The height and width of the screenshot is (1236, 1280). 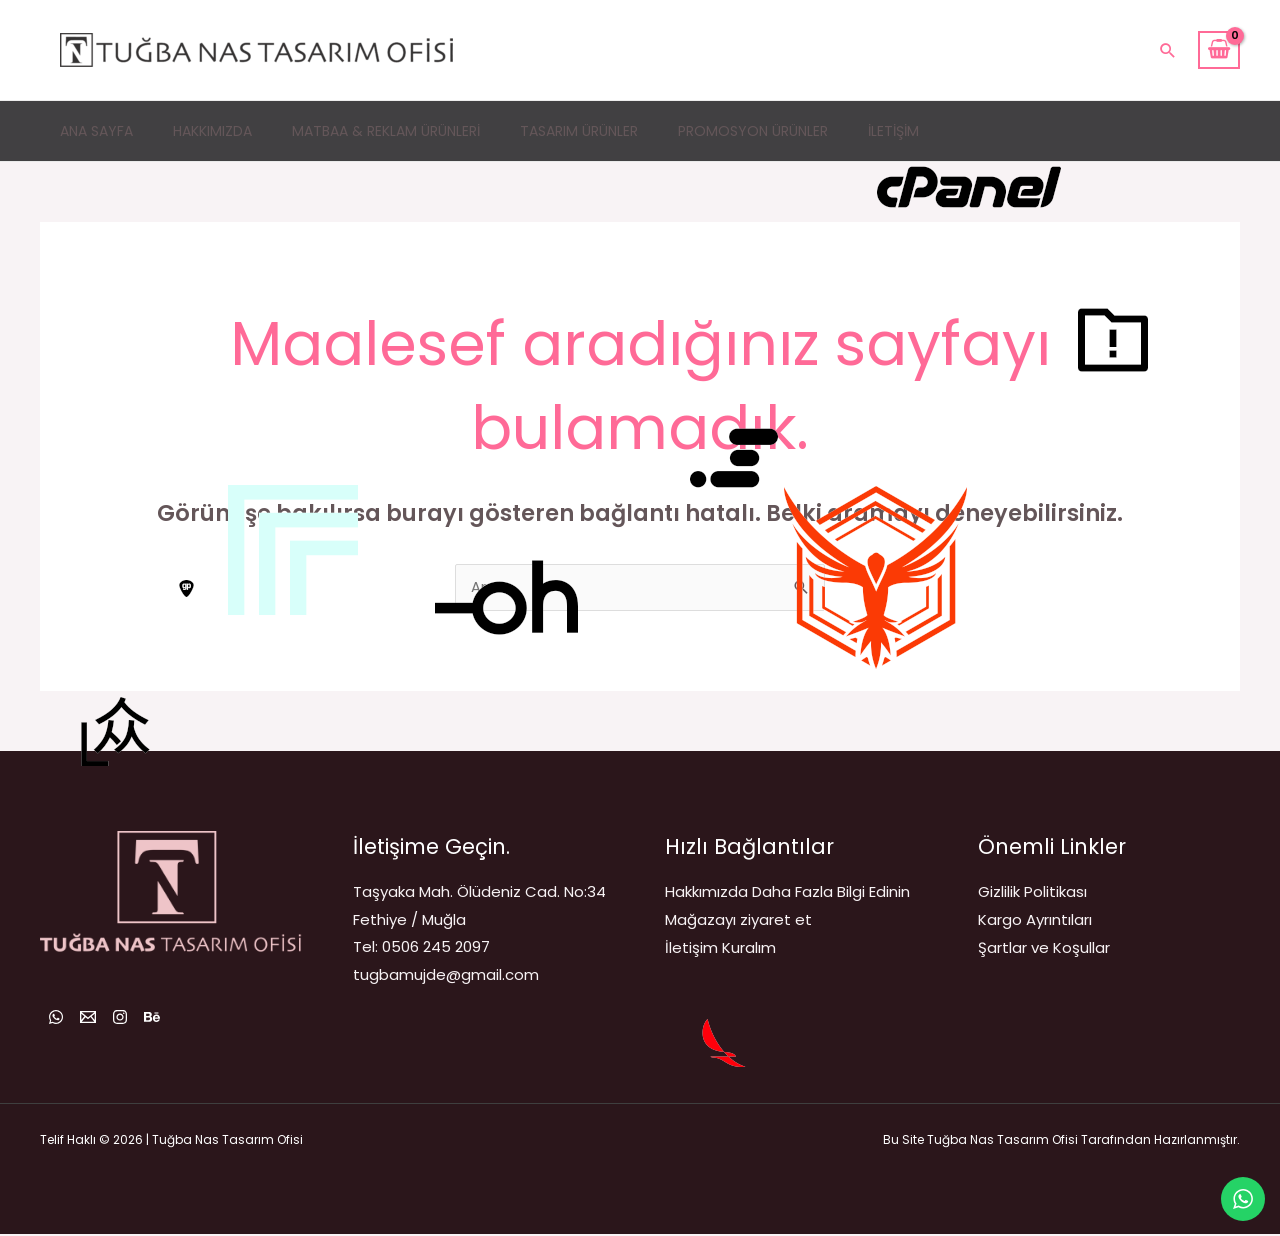 What do you see at coordinates (1113, 340) in the screenshot?
I see `folder contains items that need attention` at bounding box center [1113, 340].